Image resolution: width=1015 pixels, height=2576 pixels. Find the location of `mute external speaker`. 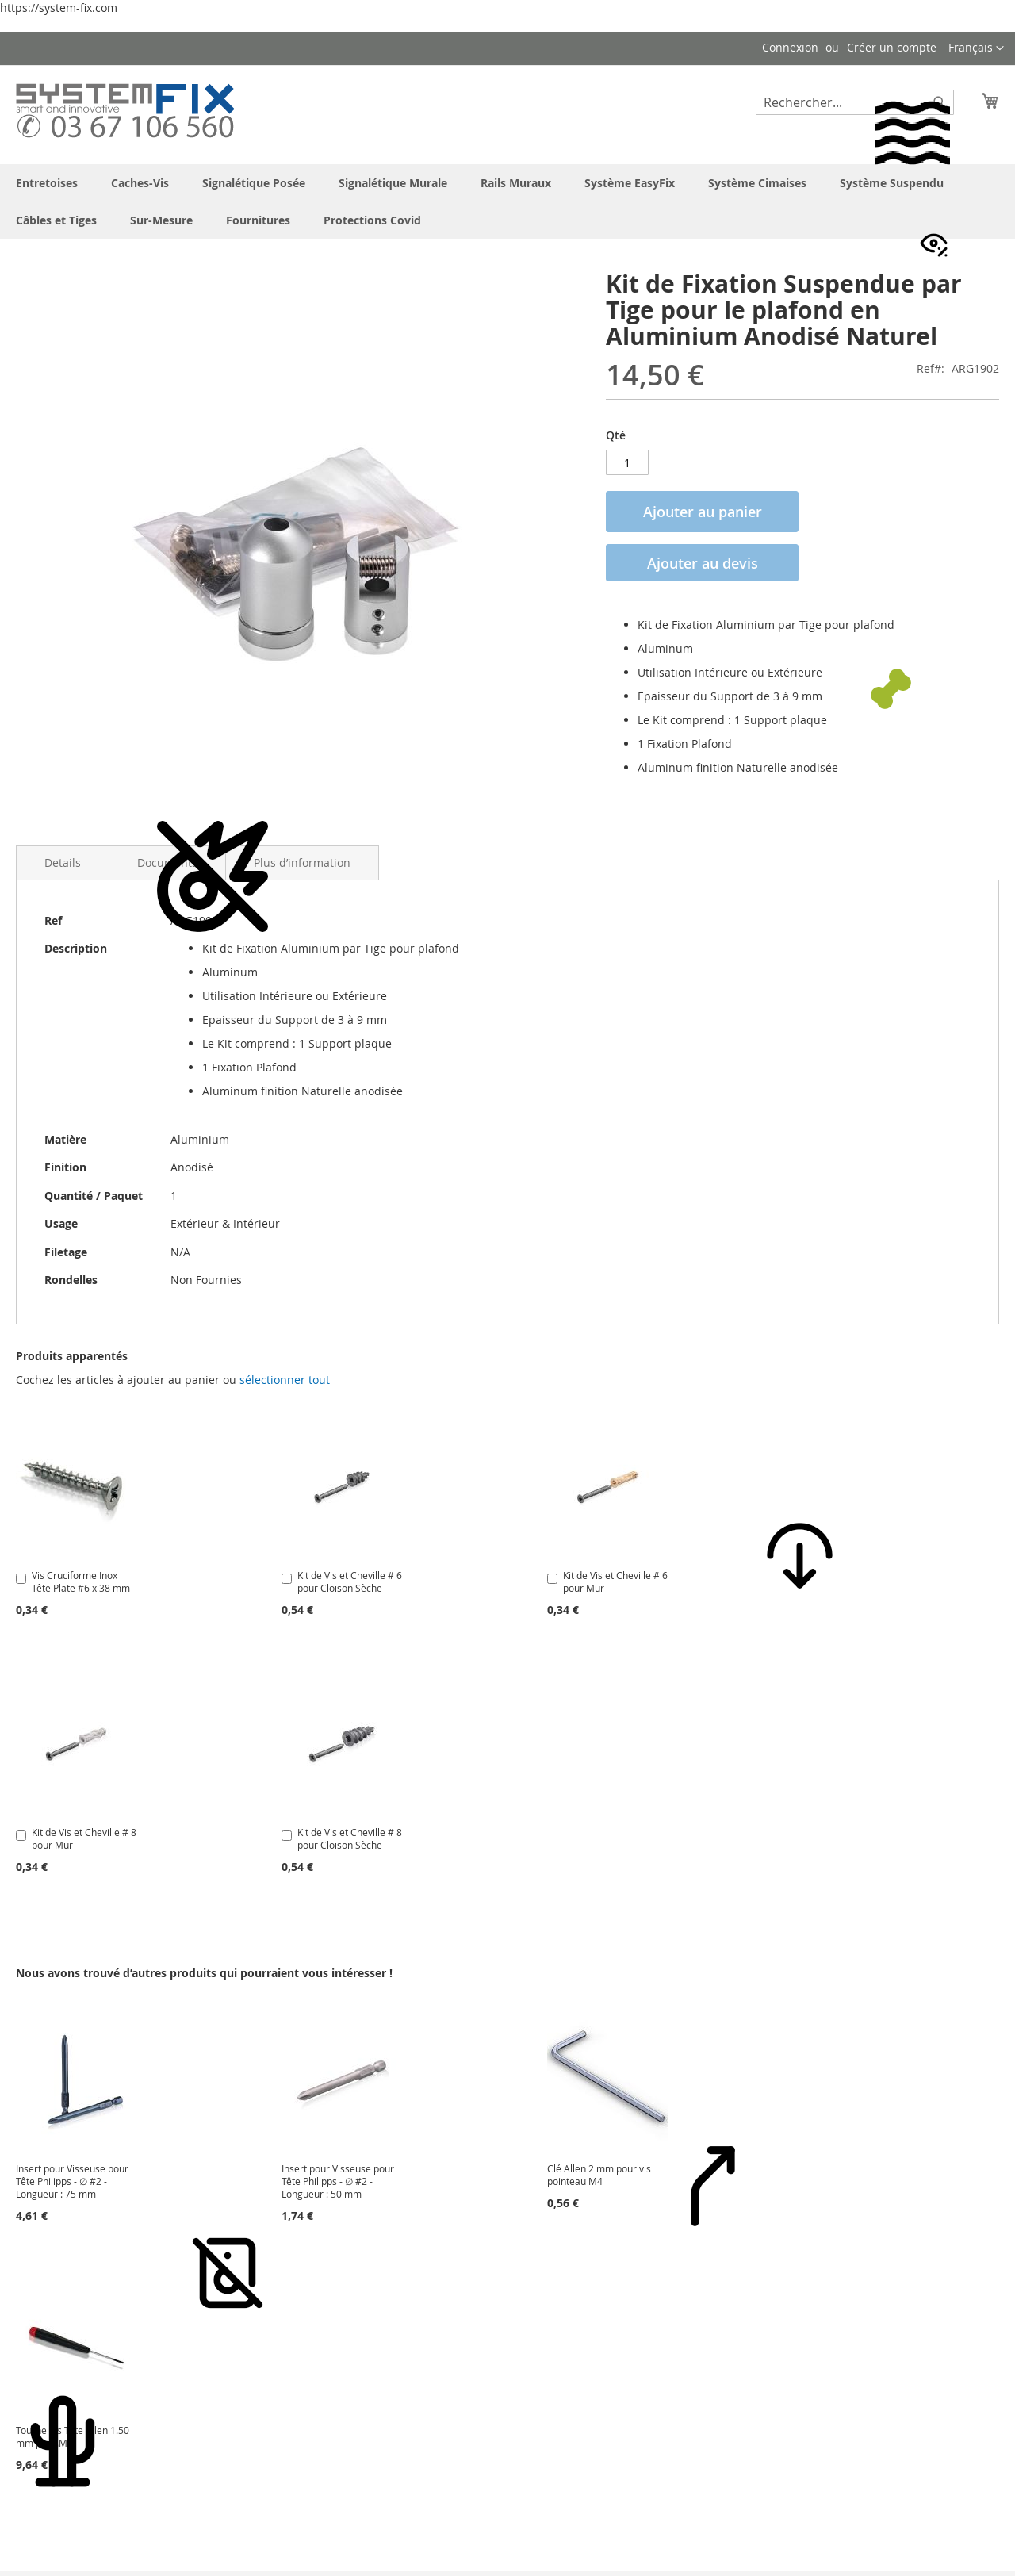

mute external speaker is located at coordinates (228, 2273).